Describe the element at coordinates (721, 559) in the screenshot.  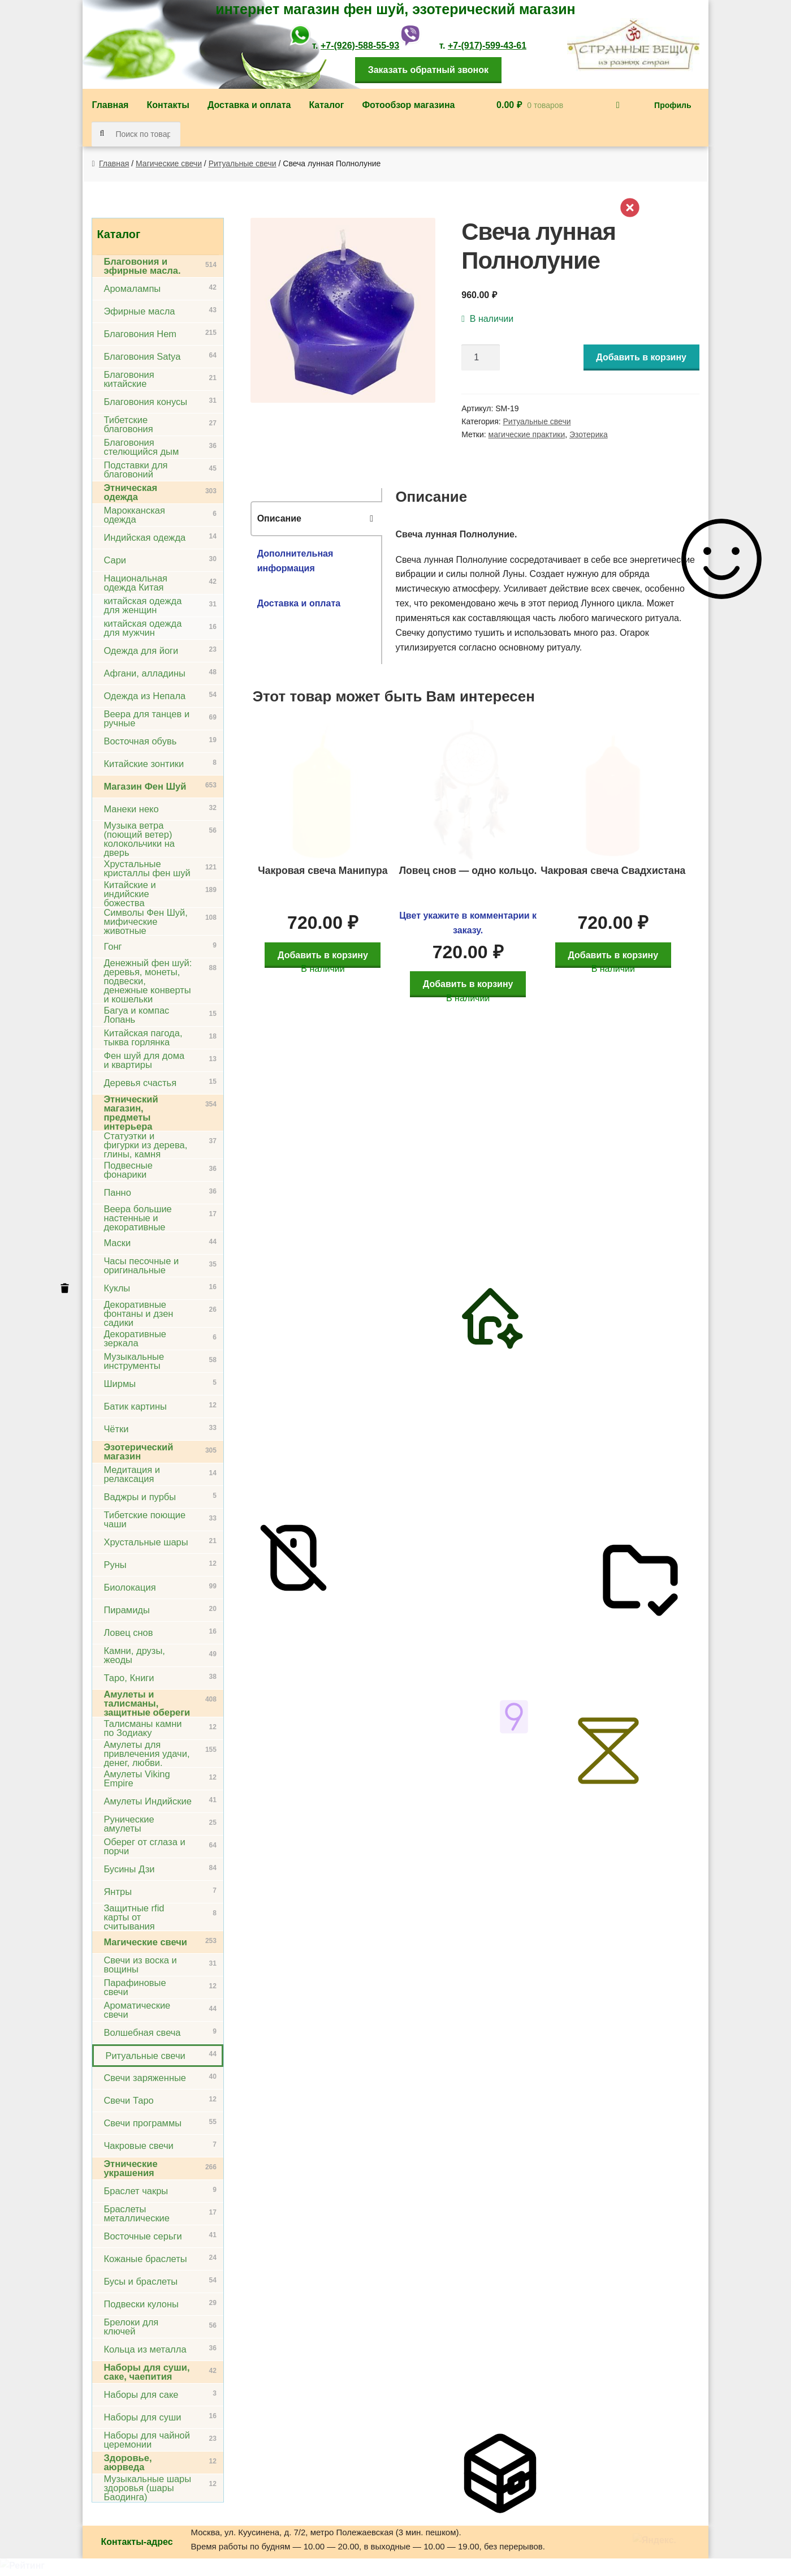
I see `add an emoji or reaction` at that location.